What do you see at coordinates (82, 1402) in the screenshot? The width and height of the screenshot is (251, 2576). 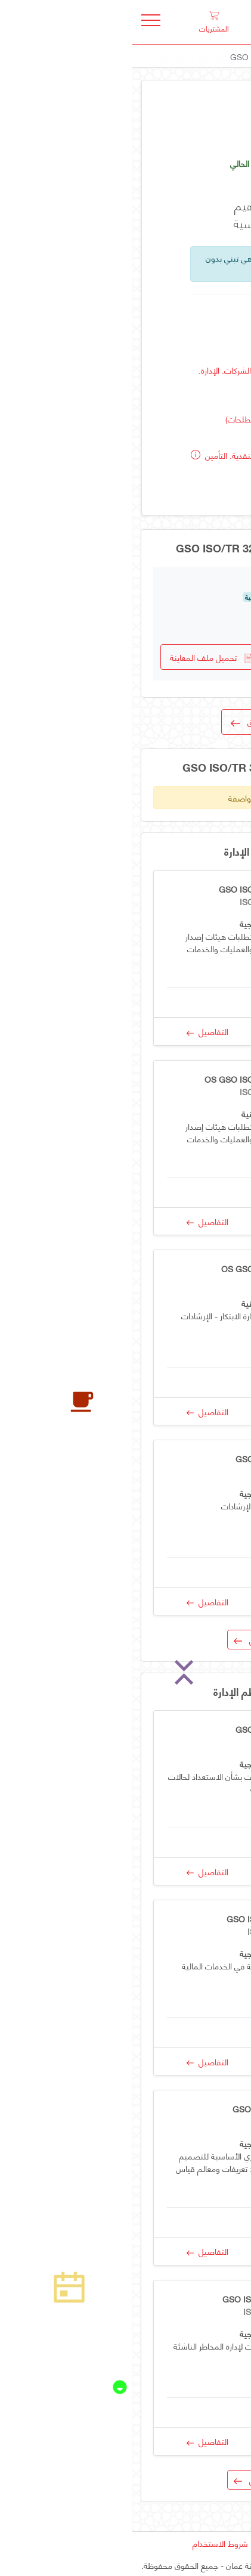 I see `access coffee shop or café listings` at bounding box center [82, 1402].